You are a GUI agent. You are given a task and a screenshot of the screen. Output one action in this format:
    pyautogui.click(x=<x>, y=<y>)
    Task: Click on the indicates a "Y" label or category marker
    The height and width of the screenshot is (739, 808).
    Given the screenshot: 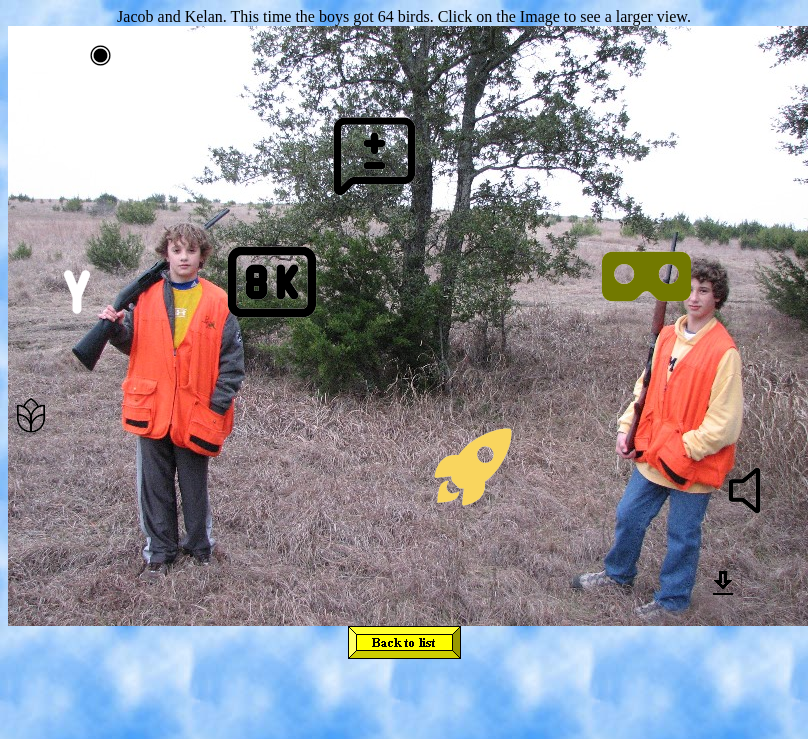 What is the action you would take?
    pyautogui.click(x=77, y=292)
    